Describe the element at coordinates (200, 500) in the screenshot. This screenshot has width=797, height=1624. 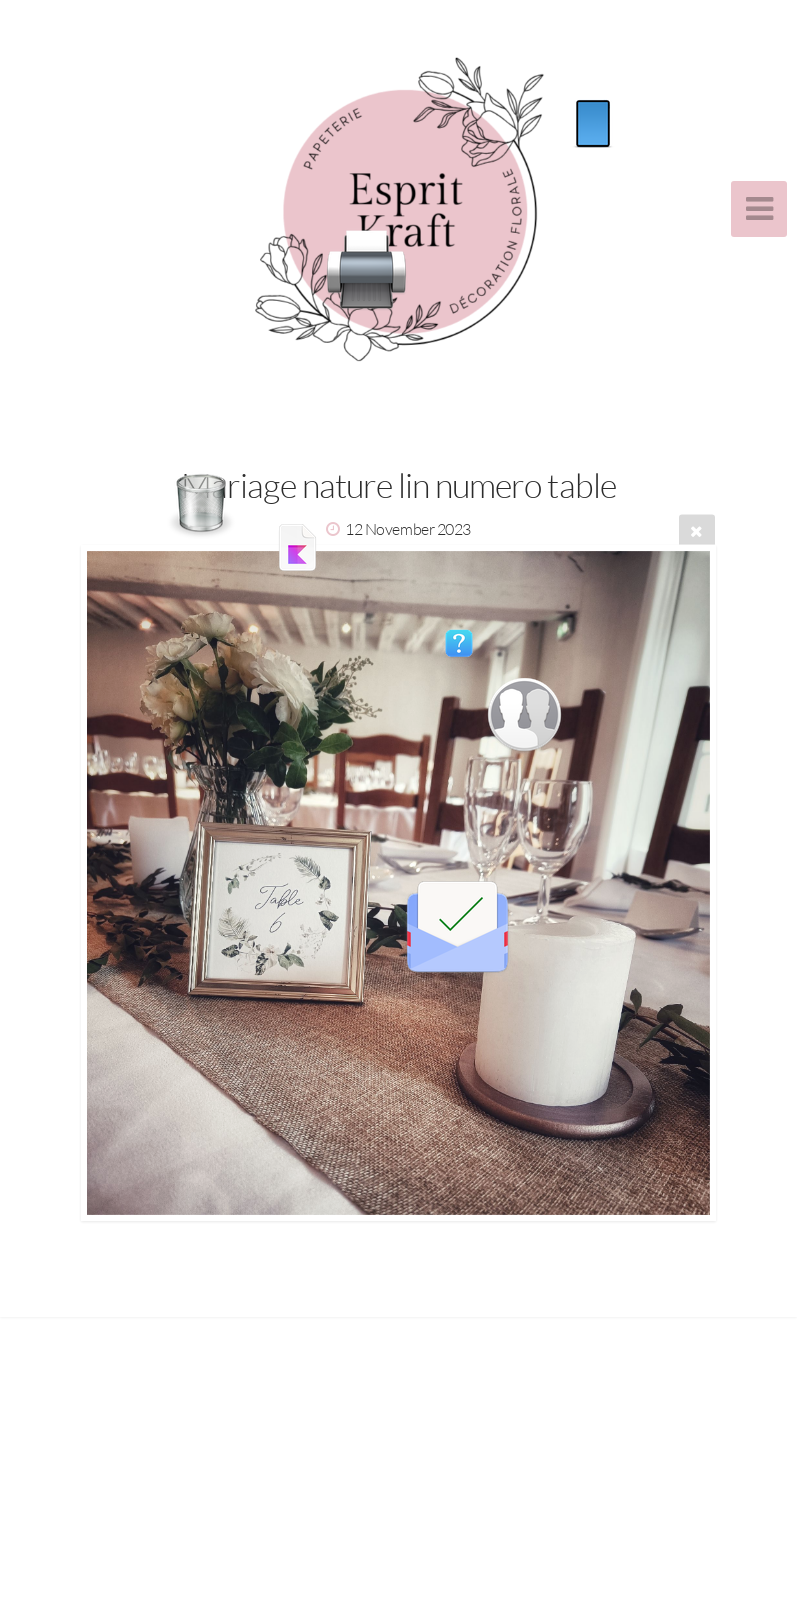
I see `open the trash or recycle bin` at that location.